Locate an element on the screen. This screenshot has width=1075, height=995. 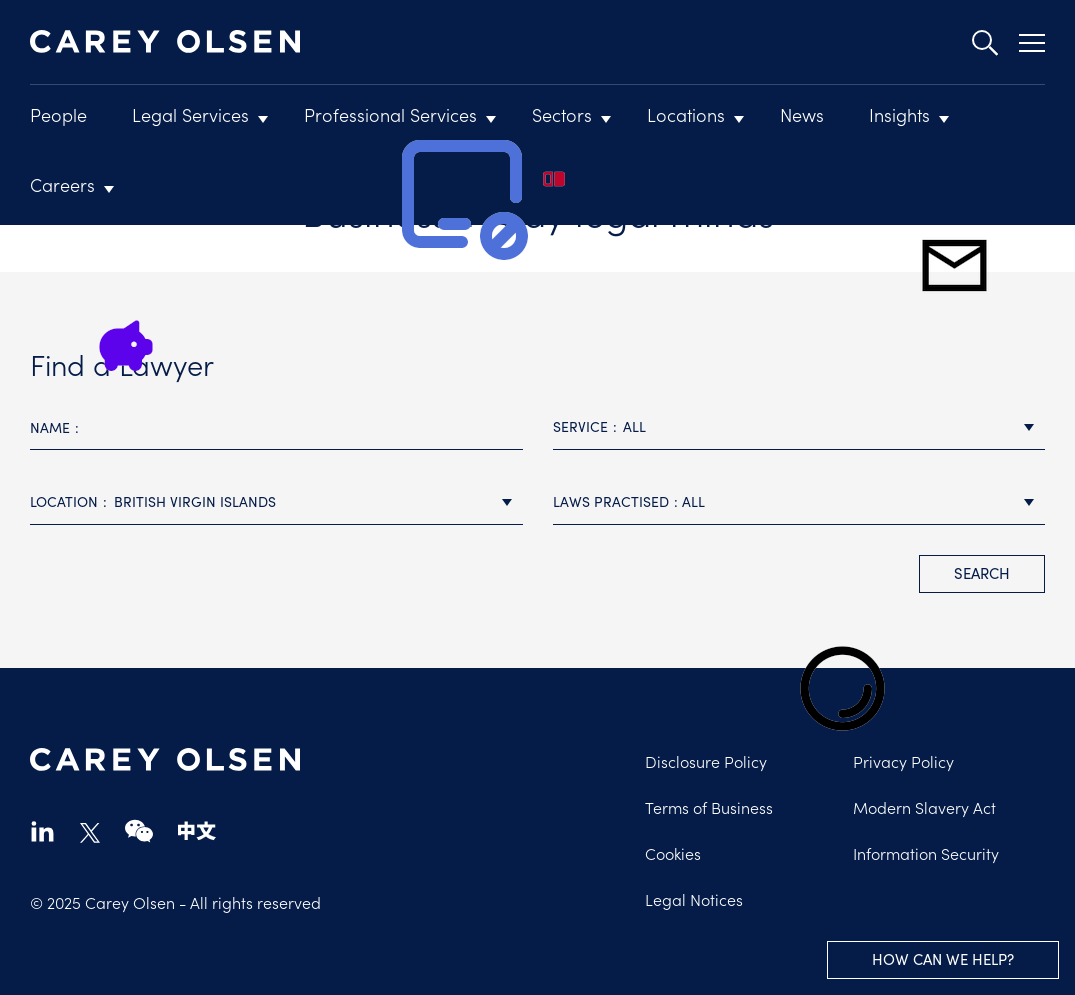
open your email inbox is located at coordinates (954, 265).